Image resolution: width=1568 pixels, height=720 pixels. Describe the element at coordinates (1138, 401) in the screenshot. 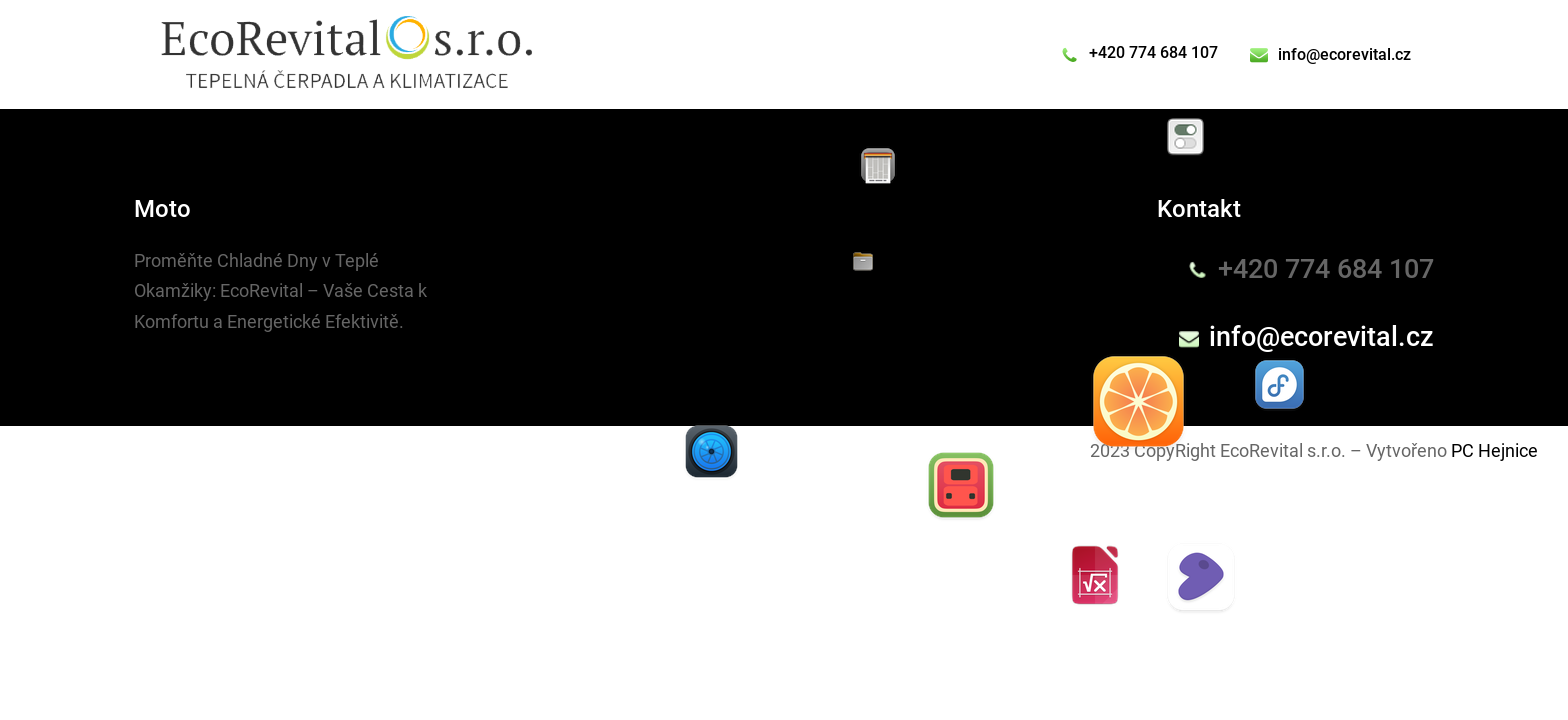

I see `open clementine music player` at that location.